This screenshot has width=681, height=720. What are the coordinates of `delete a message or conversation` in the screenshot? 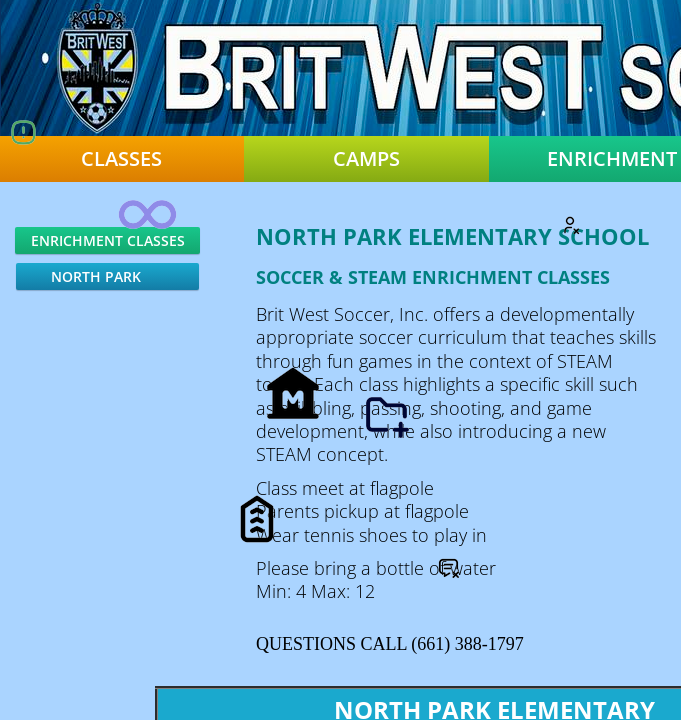 It's located at (448, 567).